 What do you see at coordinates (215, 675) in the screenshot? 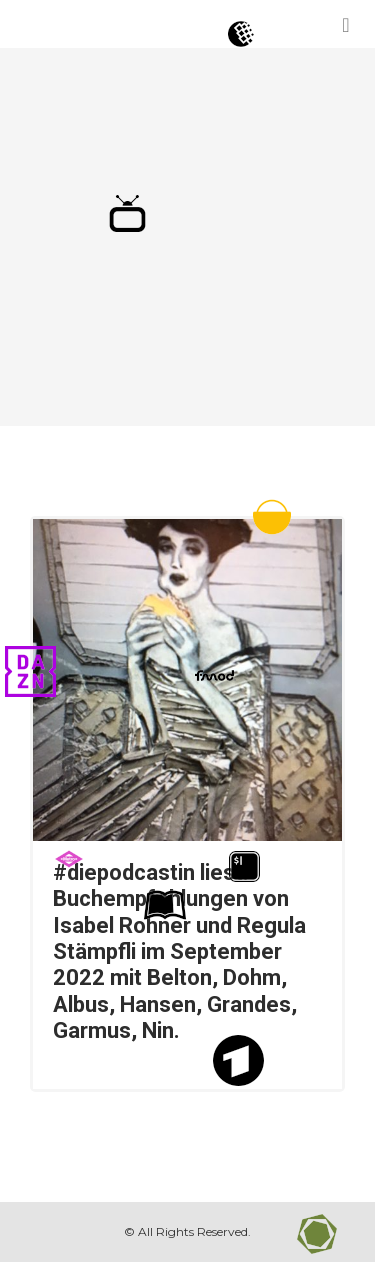
I see `fmod audio middleware logo` at bounding box center [215, 675].